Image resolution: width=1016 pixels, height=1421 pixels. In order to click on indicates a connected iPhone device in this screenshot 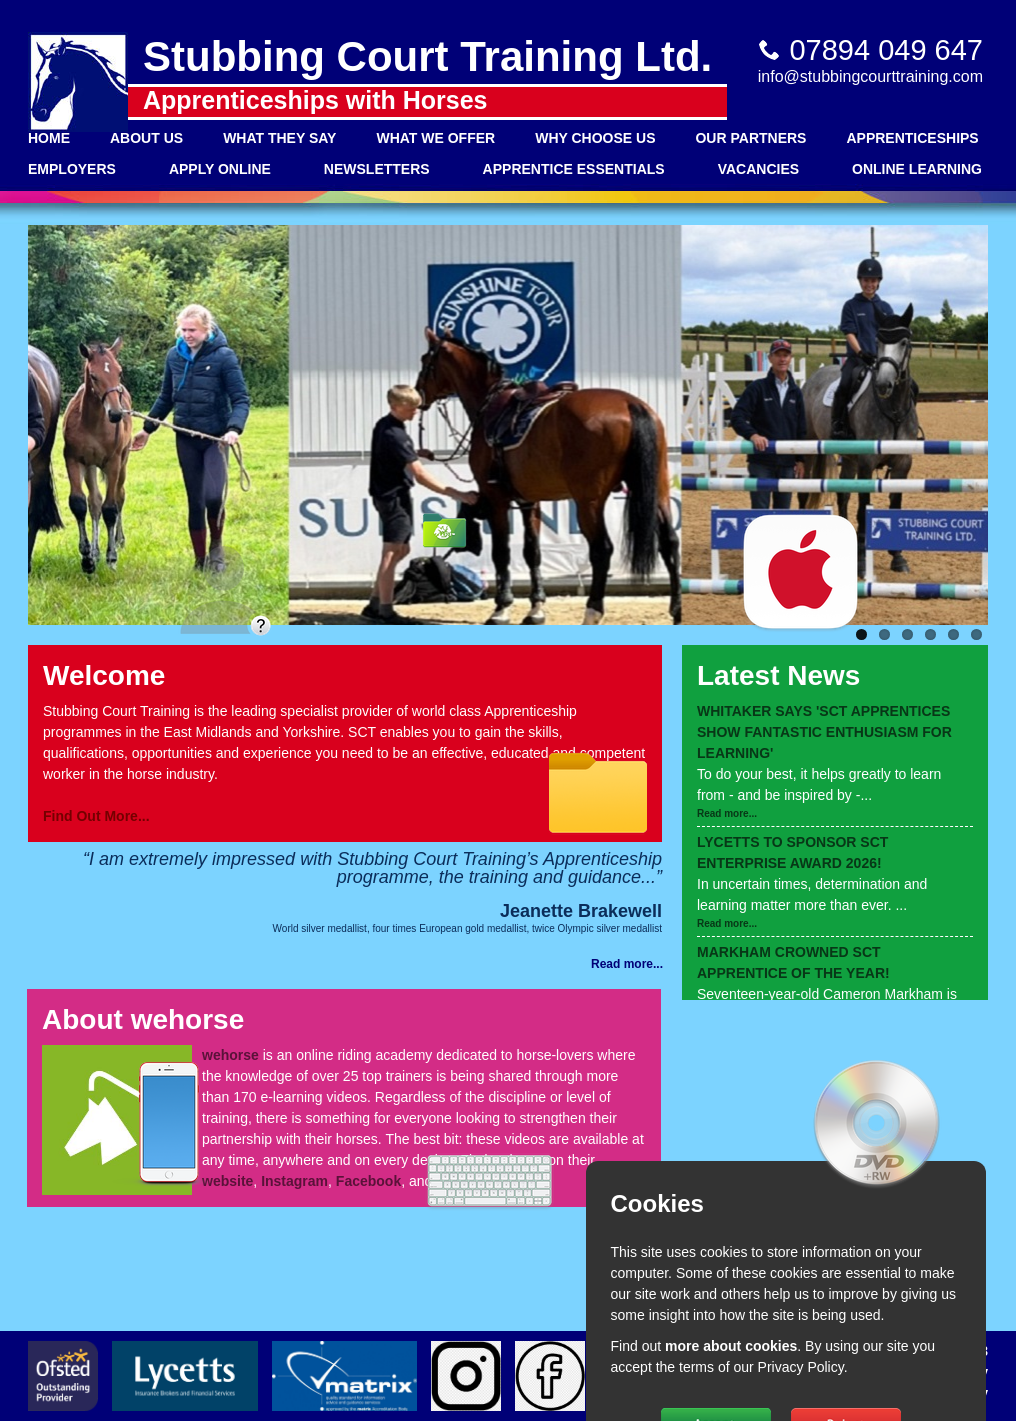, I will do `click(169, 1124)`.